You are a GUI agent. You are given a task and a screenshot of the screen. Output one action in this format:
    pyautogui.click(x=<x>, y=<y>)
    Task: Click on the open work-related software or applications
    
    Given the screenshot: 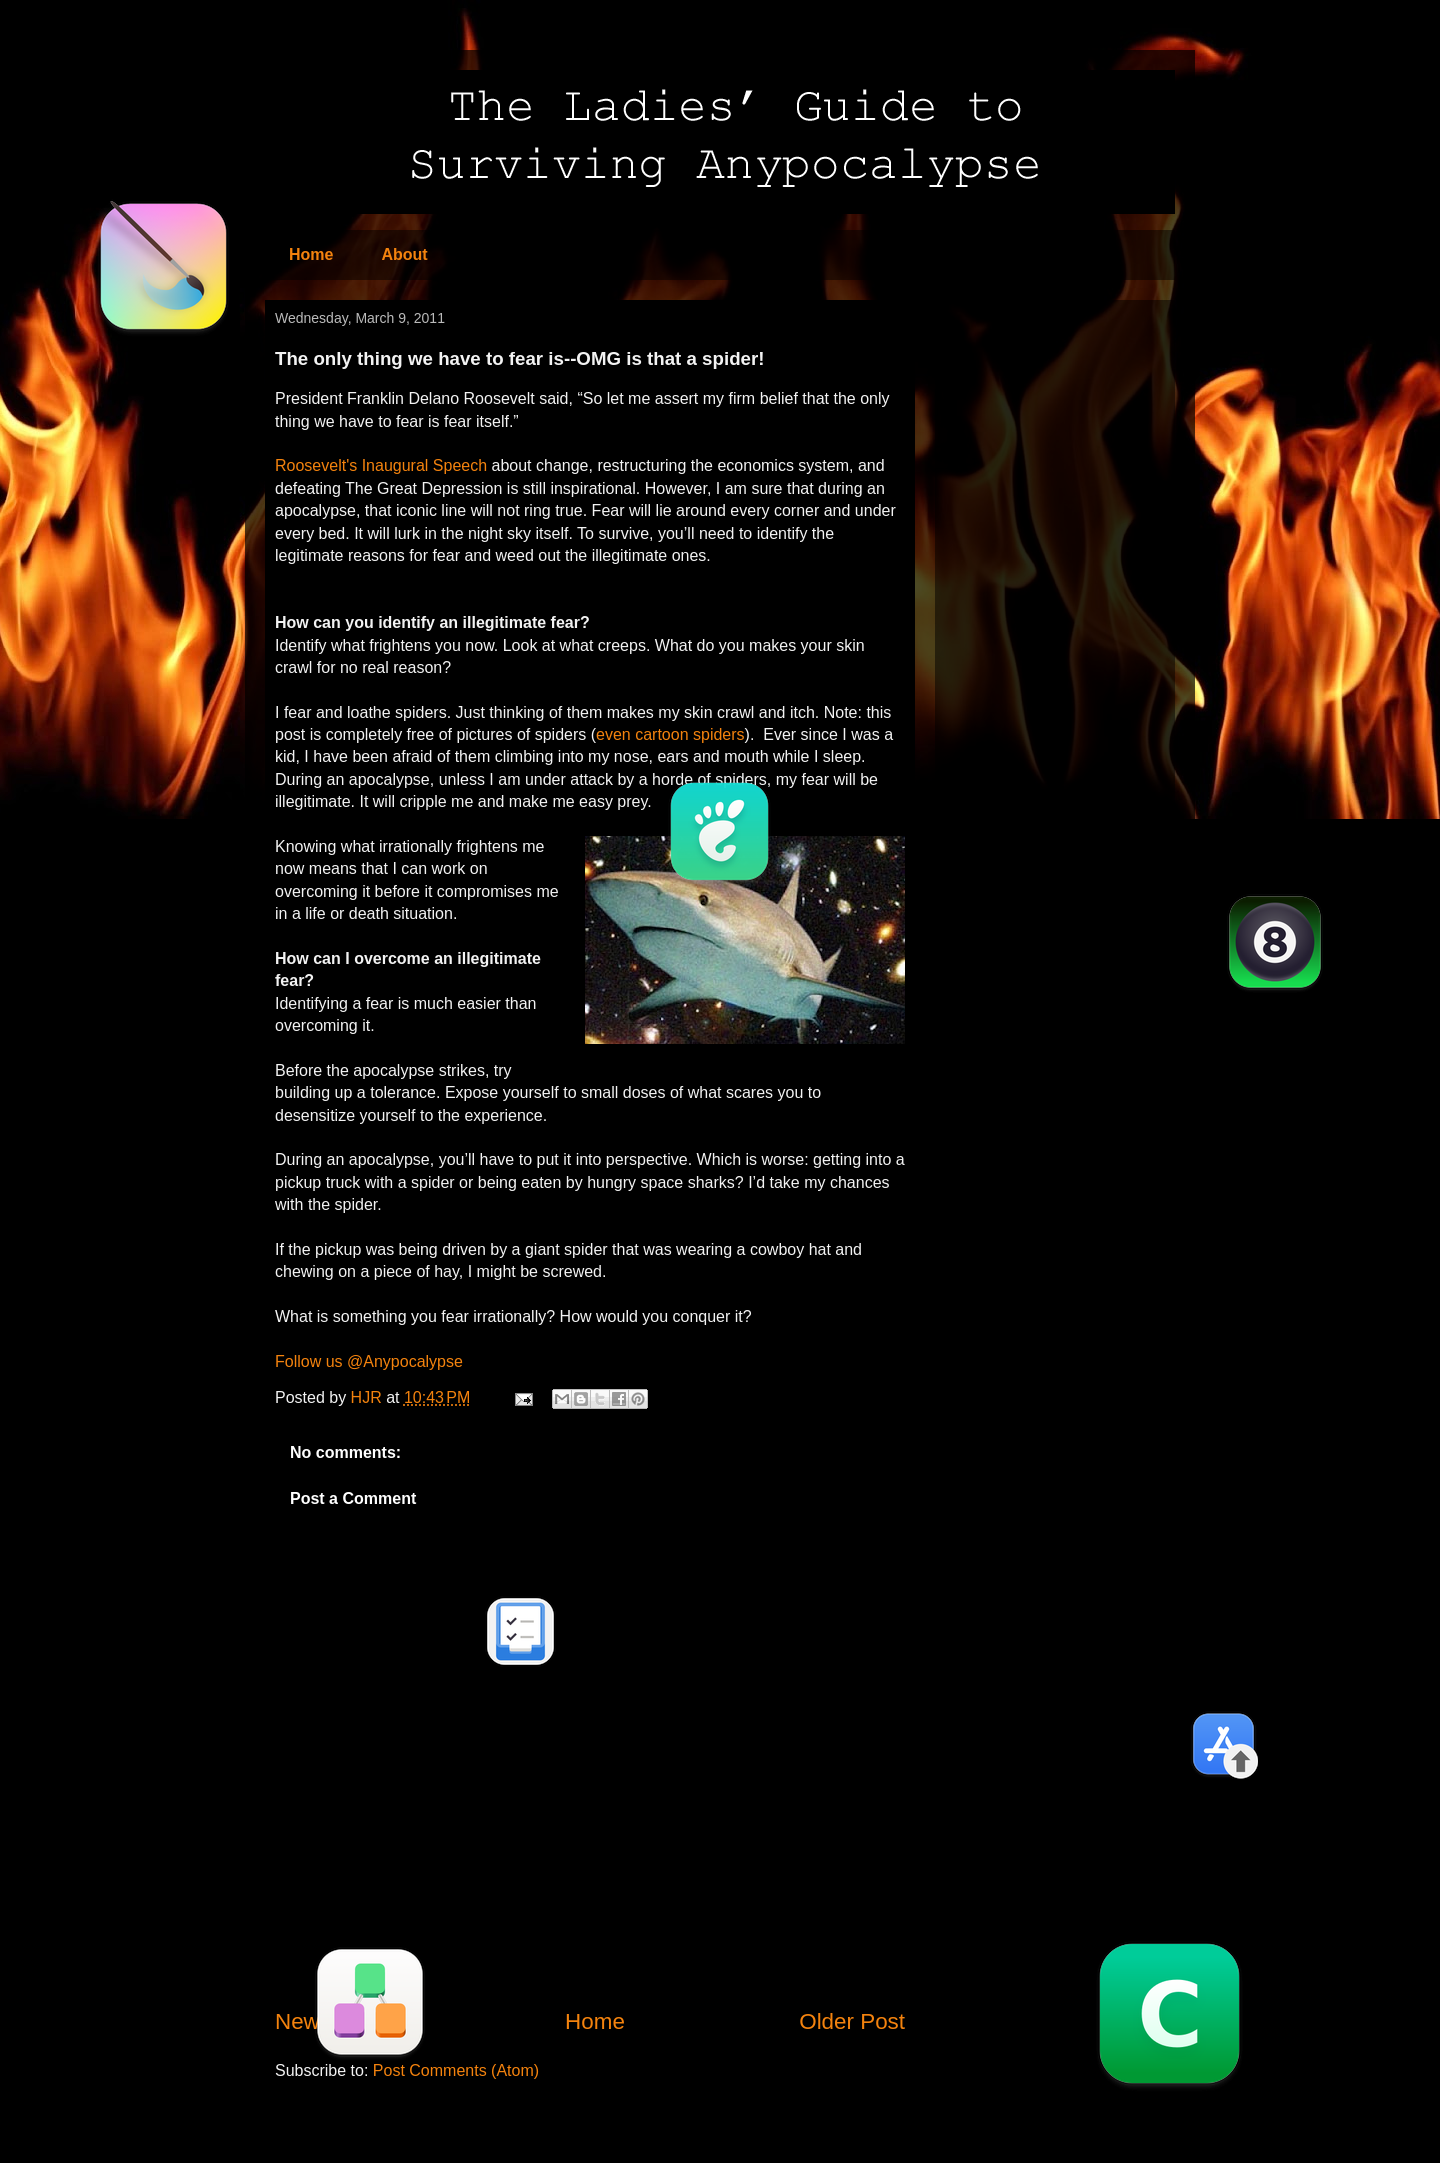 What is the action you would take?
    pyautogui.click(x=520, y=1631)
    